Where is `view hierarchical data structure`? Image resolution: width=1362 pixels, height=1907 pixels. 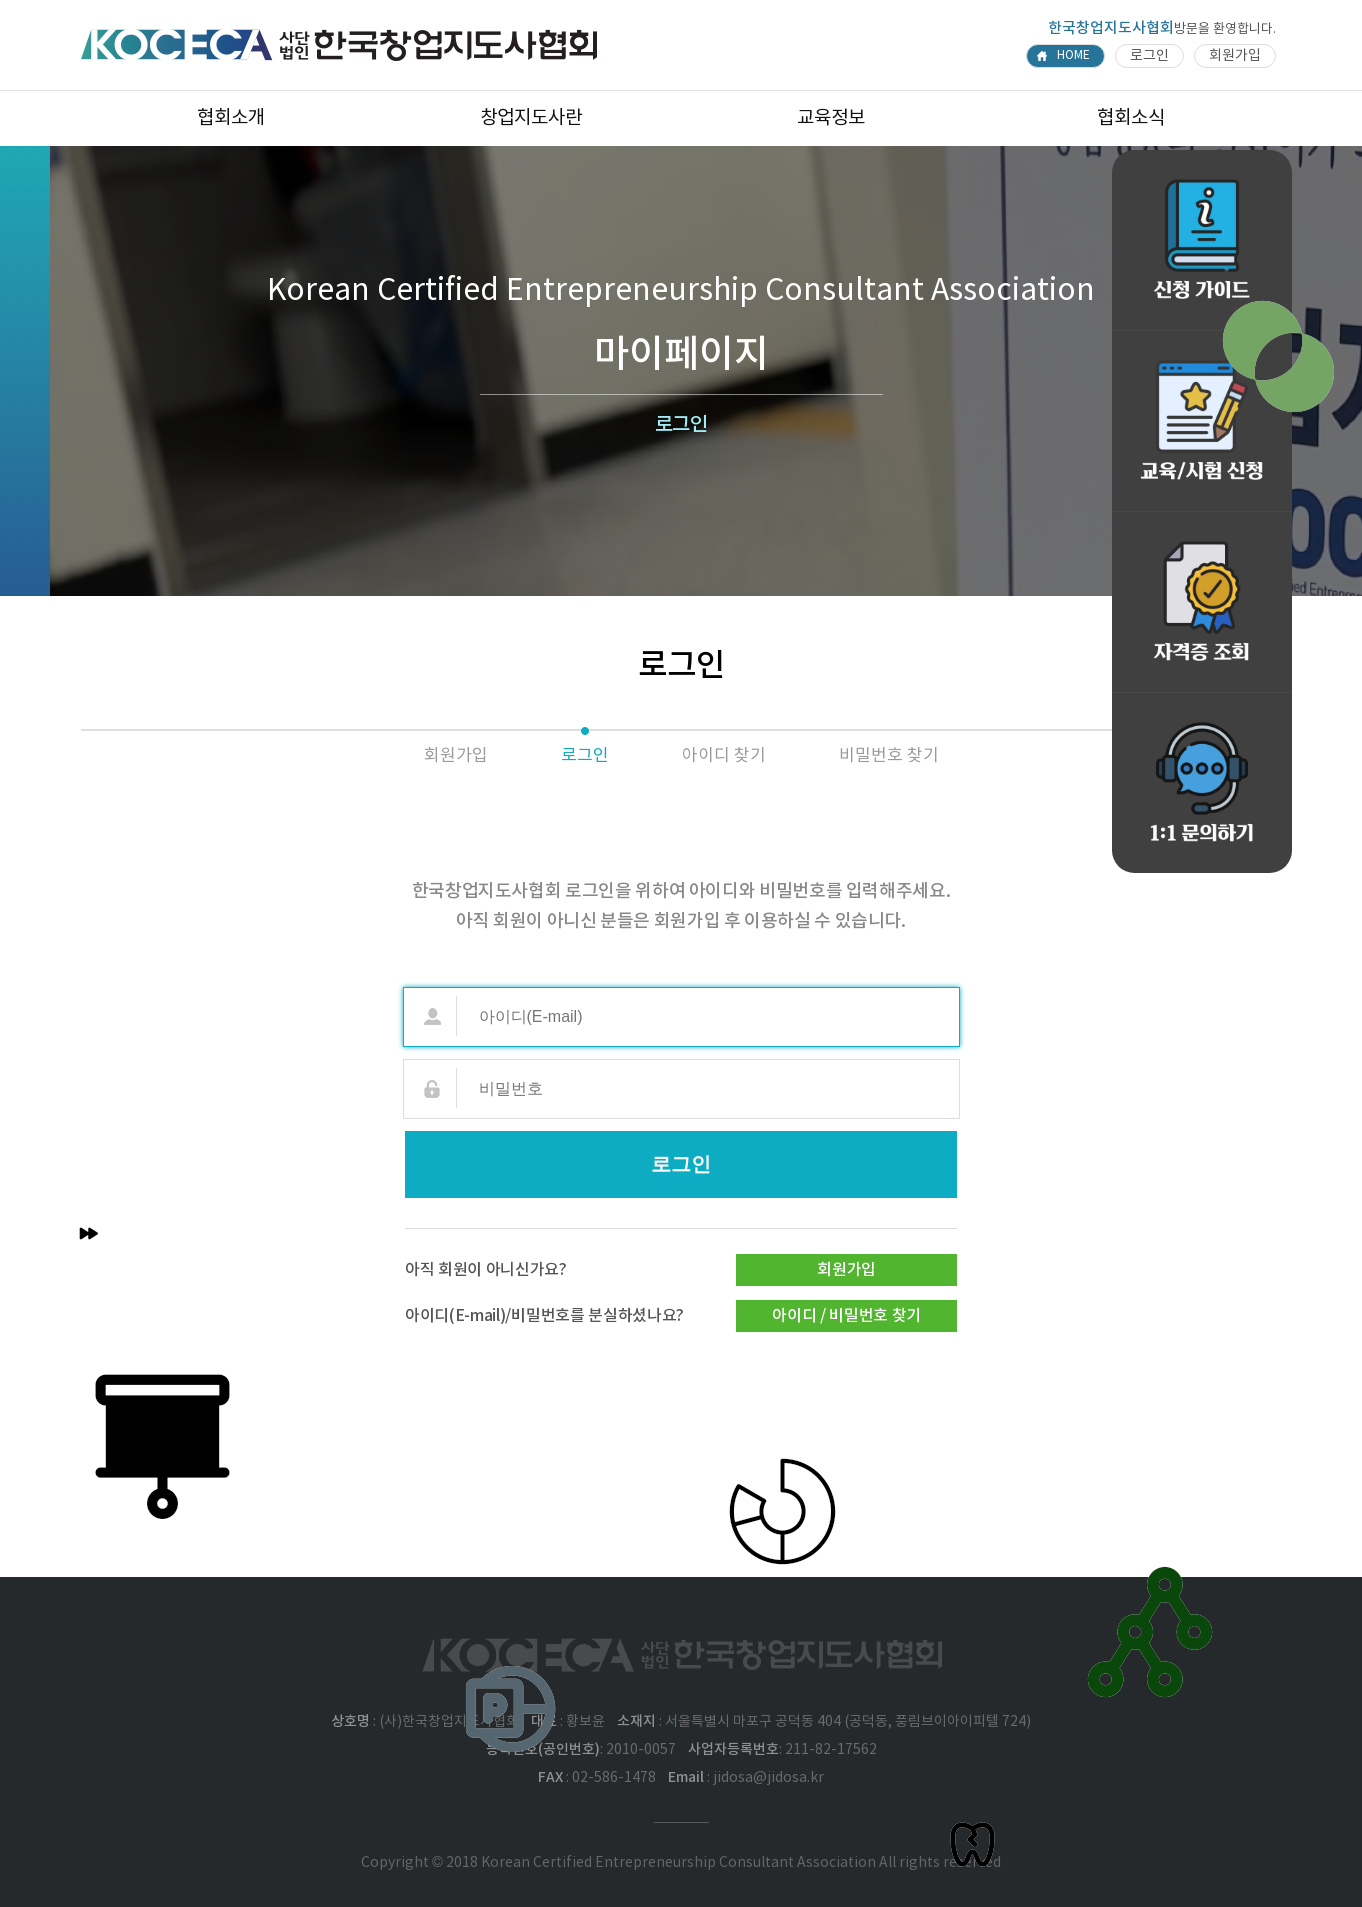
view hierarchical data structure is located at coordinates (1153, 1632).